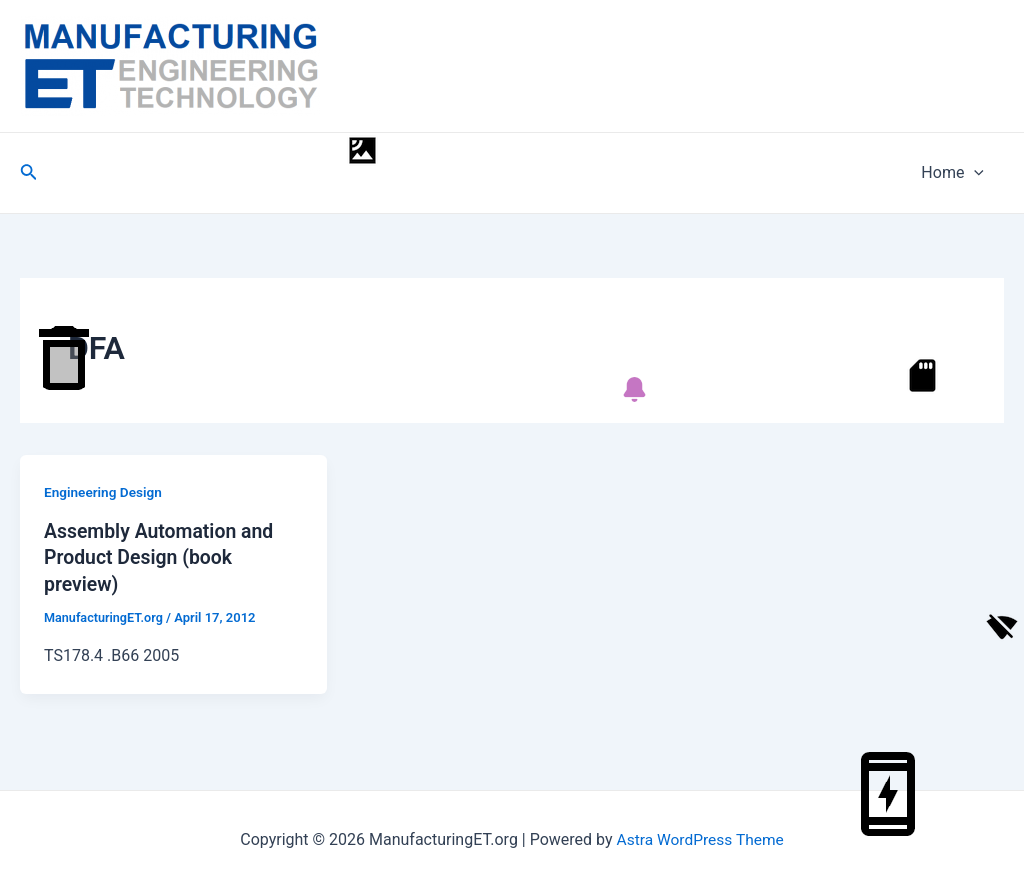 The image size is (1024, 890). Describe the element at coordinates (922, 375) in the screenshot. I see `access external storage or sd card` at that location.